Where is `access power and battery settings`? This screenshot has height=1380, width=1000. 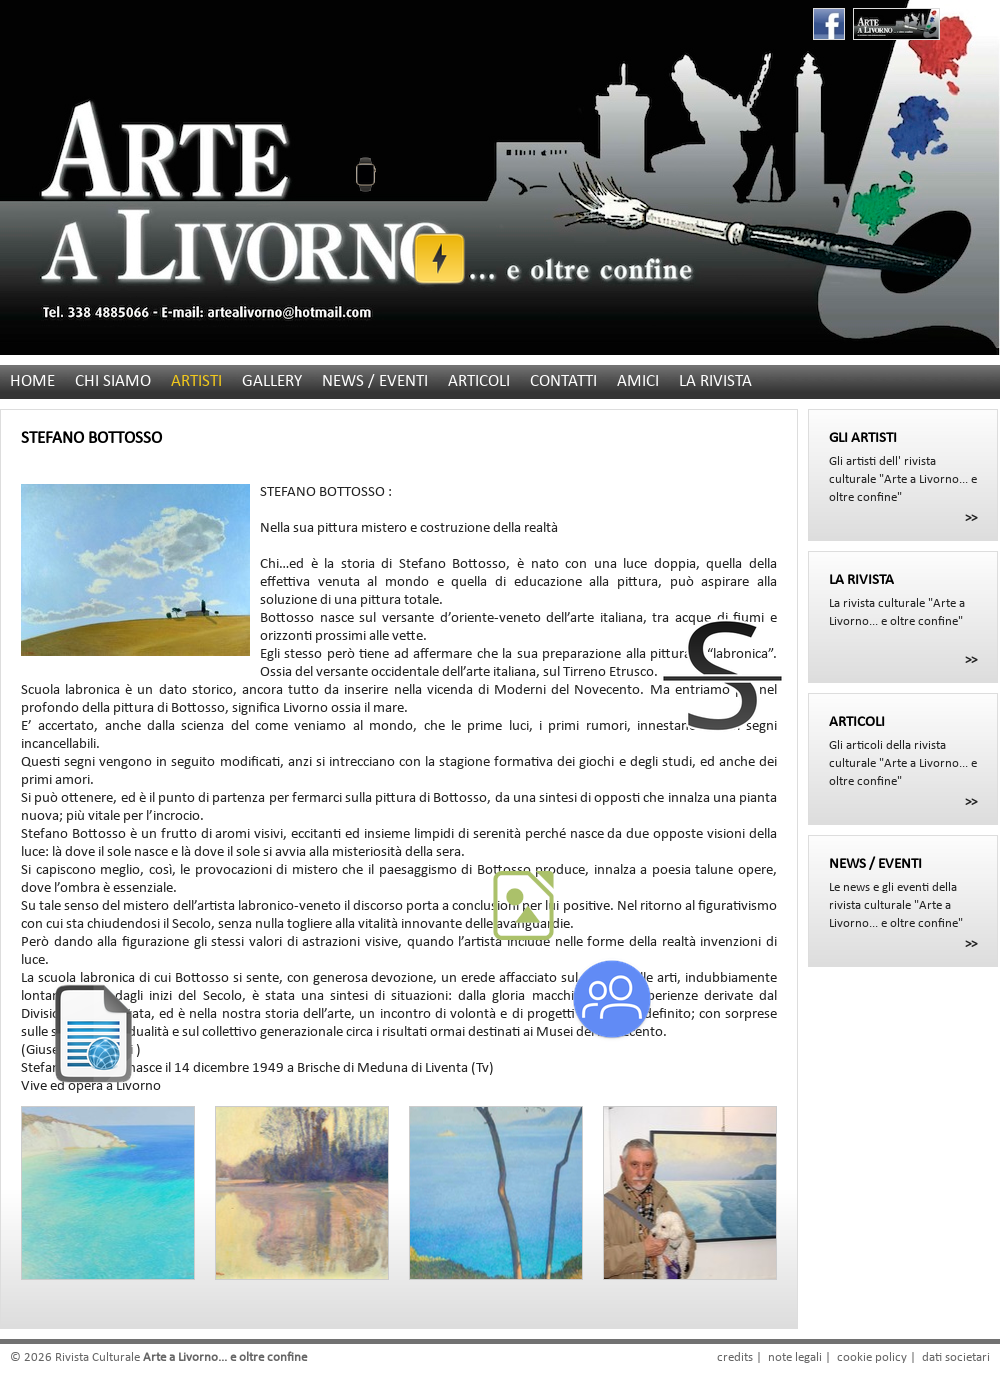
access power and battery settings is located at coordinates (439, 258).